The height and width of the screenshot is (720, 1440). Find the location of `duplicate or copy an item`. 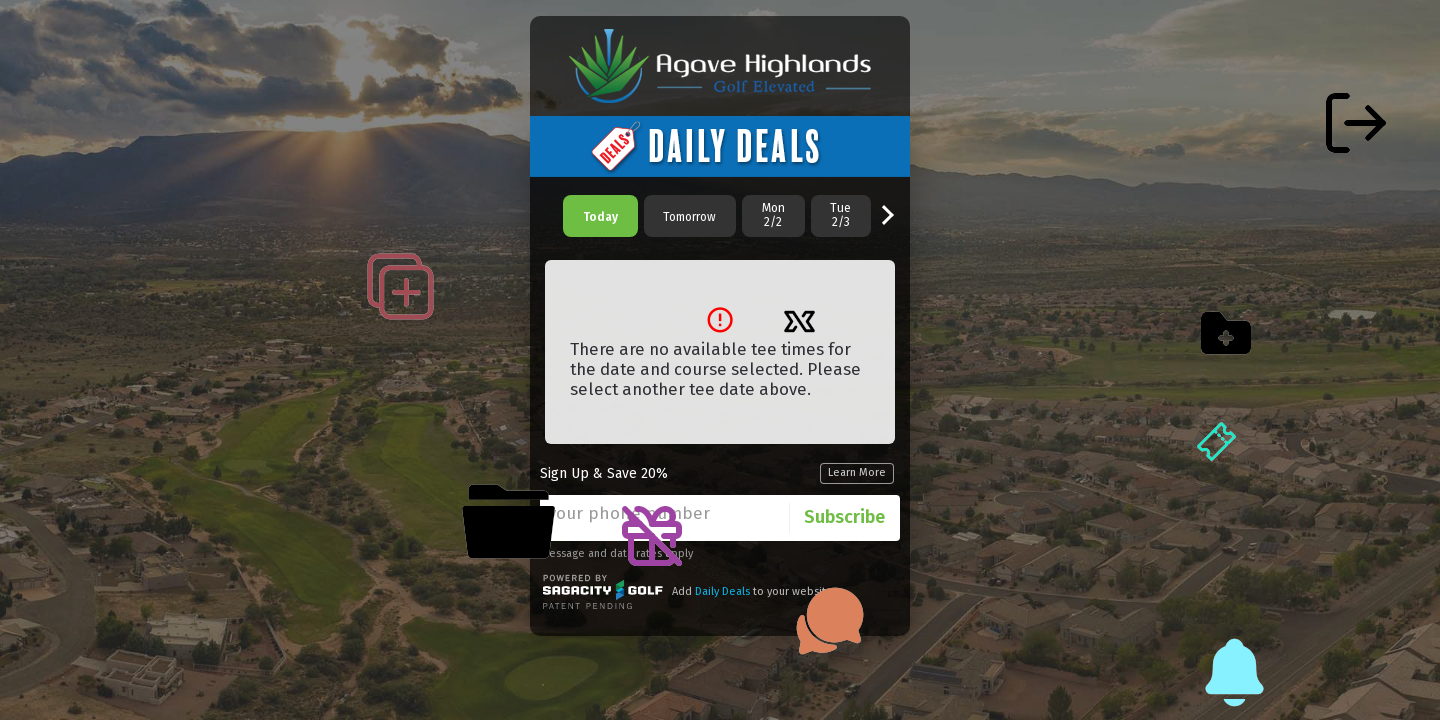

duplicate or copy an item is located at coordinates (400, 286).